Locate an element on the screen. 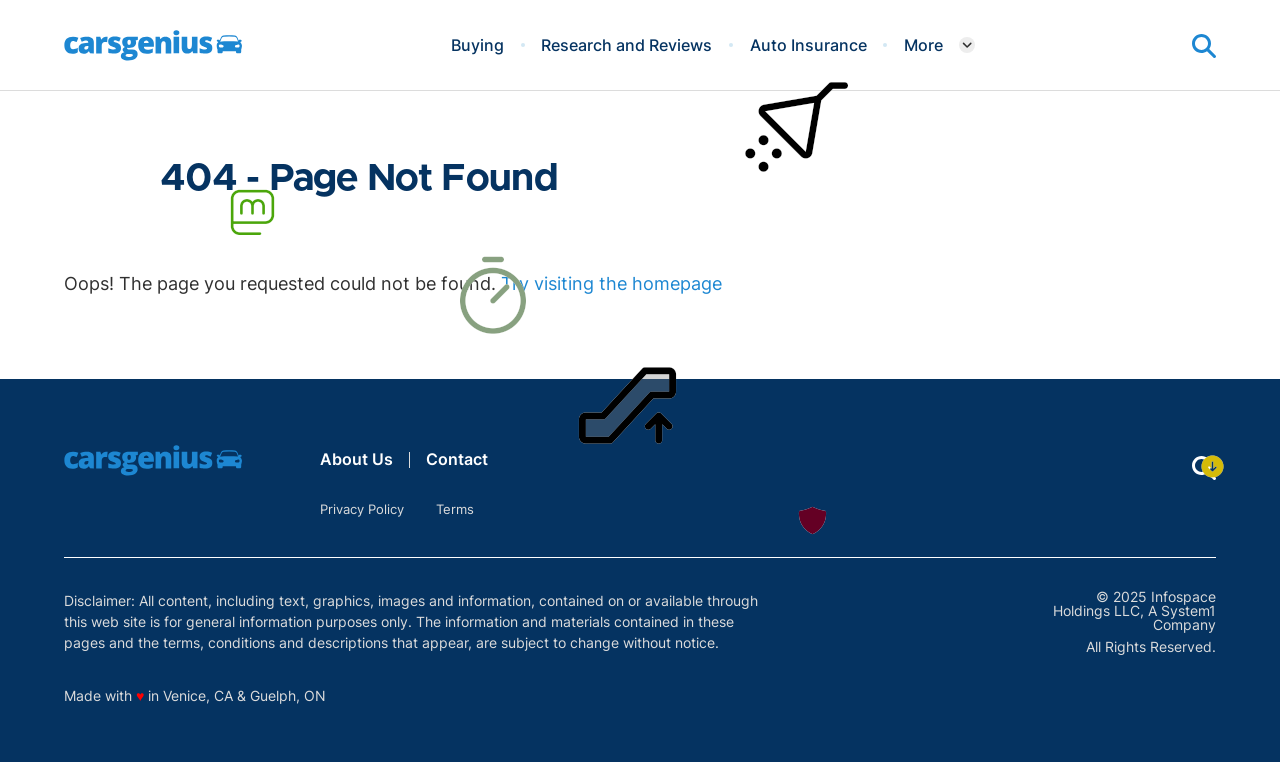 The image size is (1280, 762). open mastodon app is located at coordinates (252, 211).